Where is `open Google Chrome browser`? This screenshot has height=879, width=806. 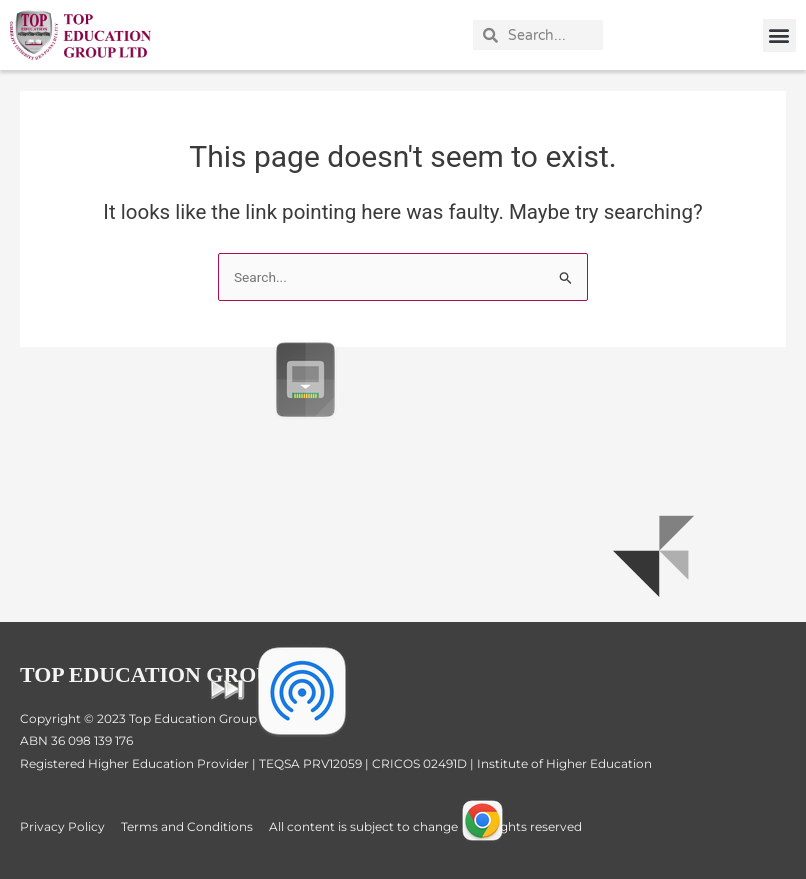 open Google Chrome browser is located at coordinates (482, 820).